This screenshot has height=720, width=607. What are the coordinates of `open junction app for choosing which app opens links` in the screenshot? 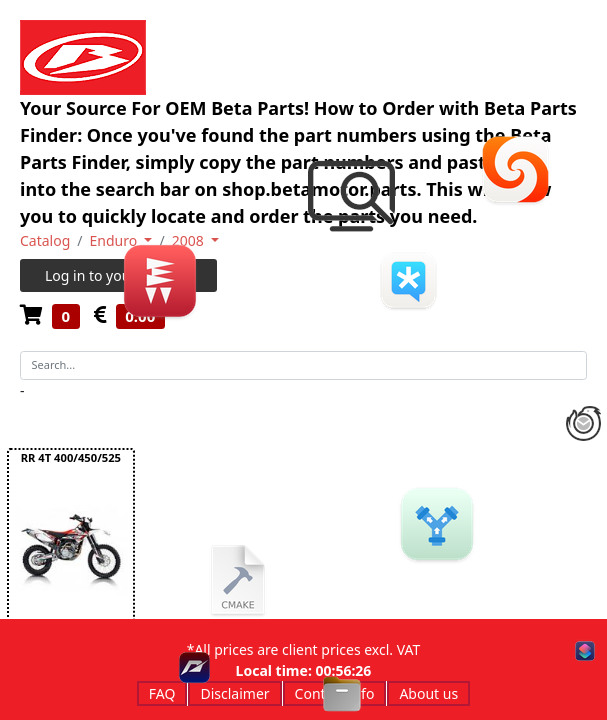 It's located at (437, 524).